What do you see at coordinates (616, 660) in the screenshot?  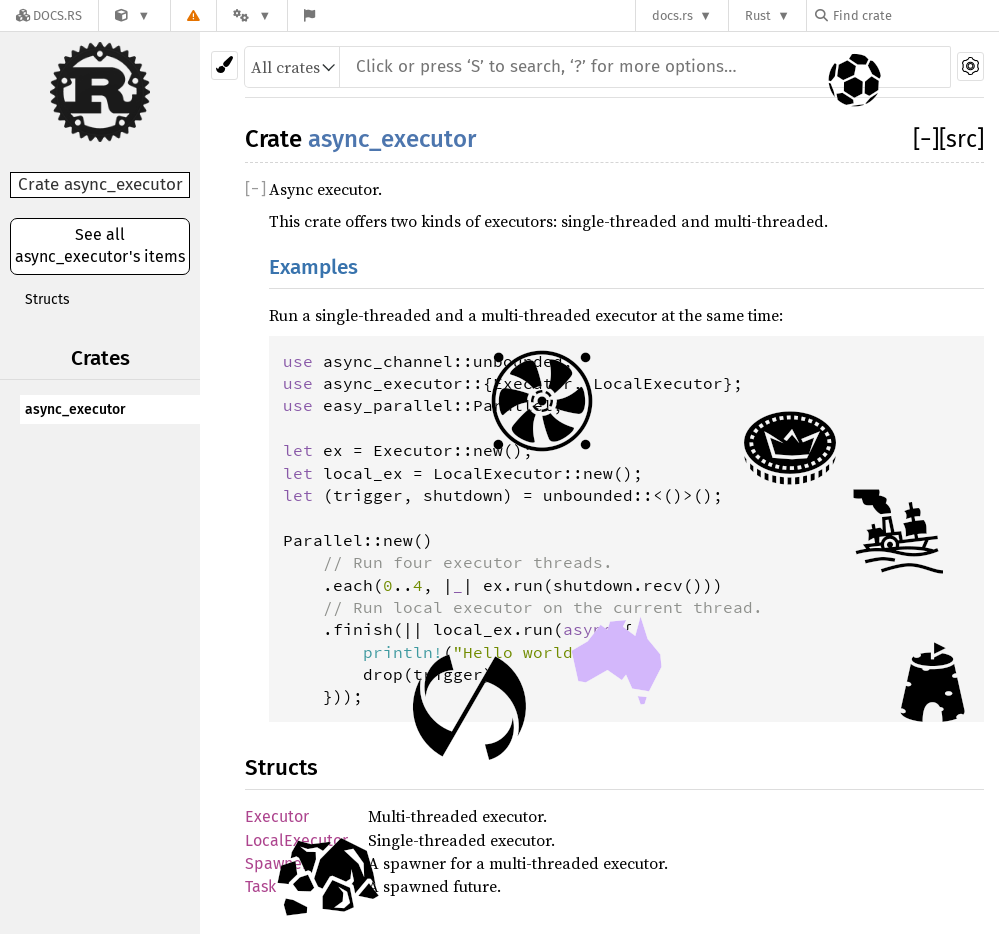 I see `select australia as your region` at bounding box center [616, 660].